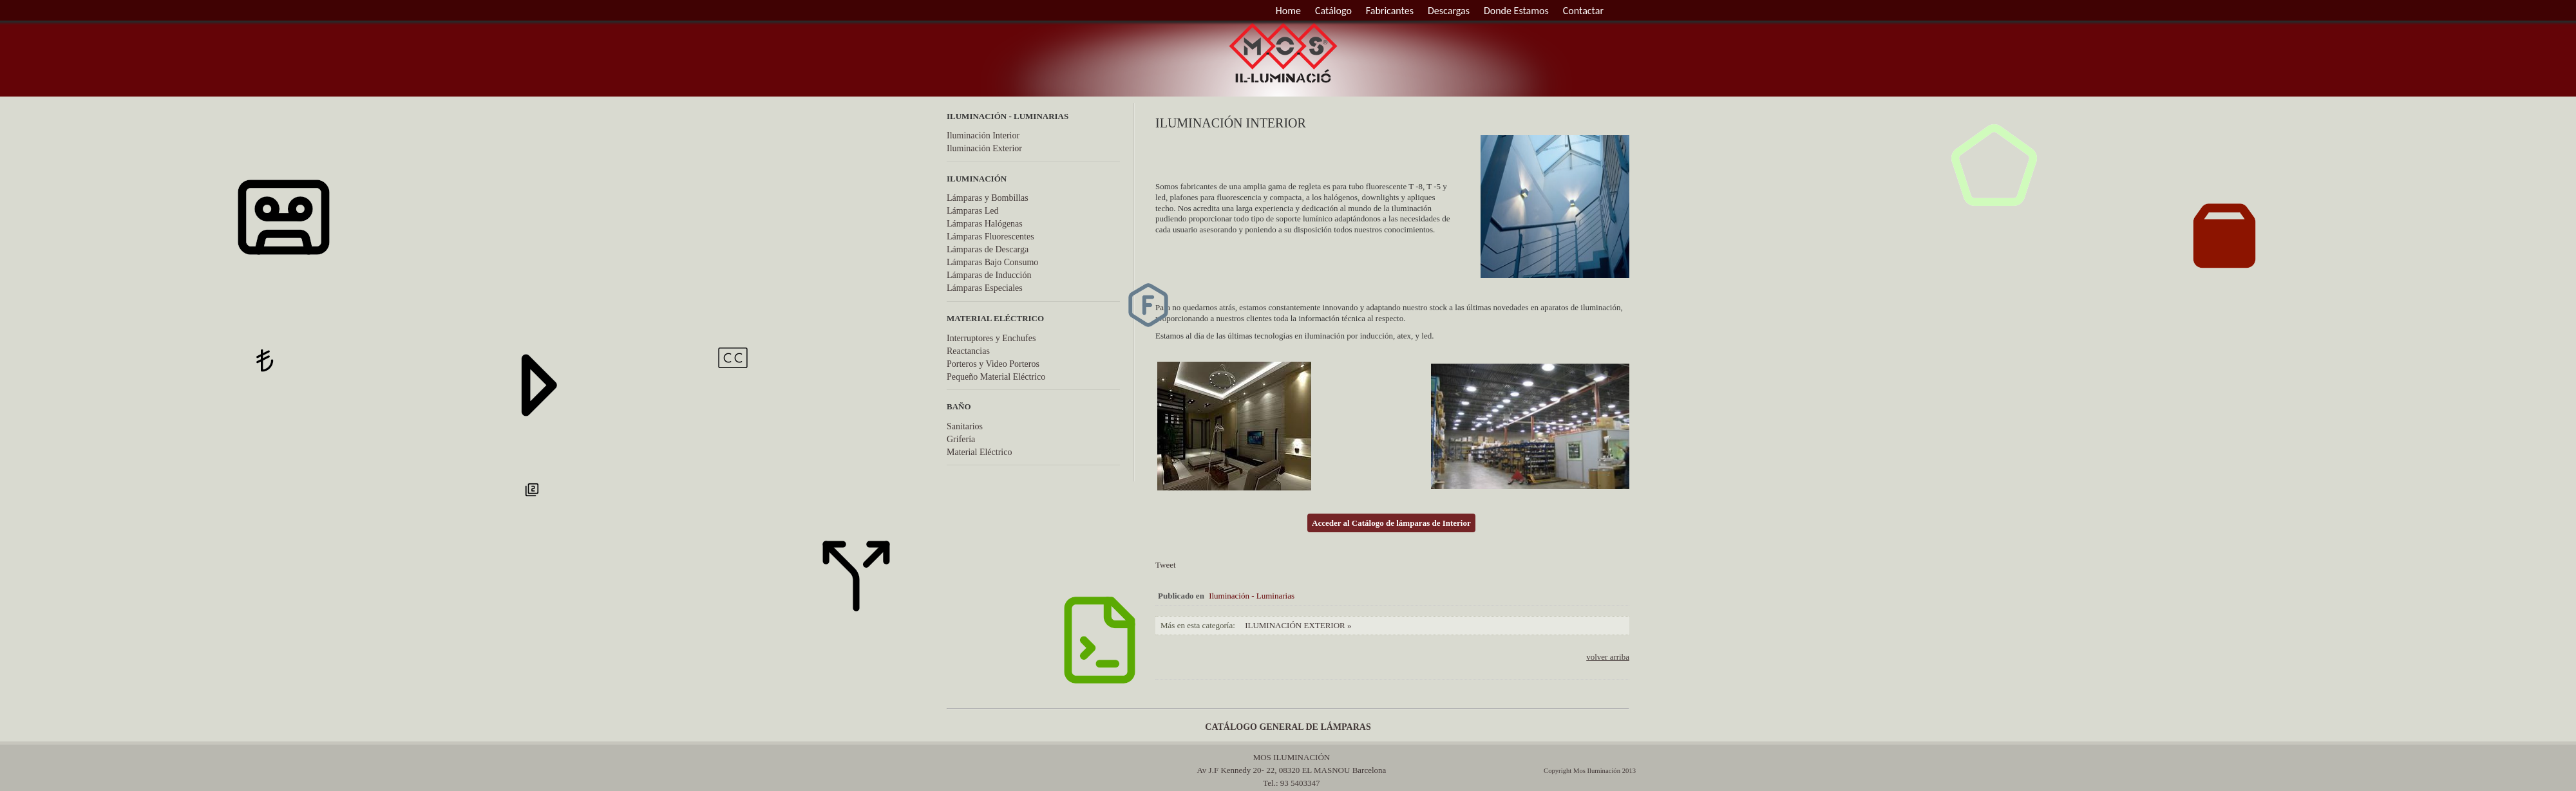 The image size is (2576, 791). I want to click on enable closed captions for video content, so click(733, 358).